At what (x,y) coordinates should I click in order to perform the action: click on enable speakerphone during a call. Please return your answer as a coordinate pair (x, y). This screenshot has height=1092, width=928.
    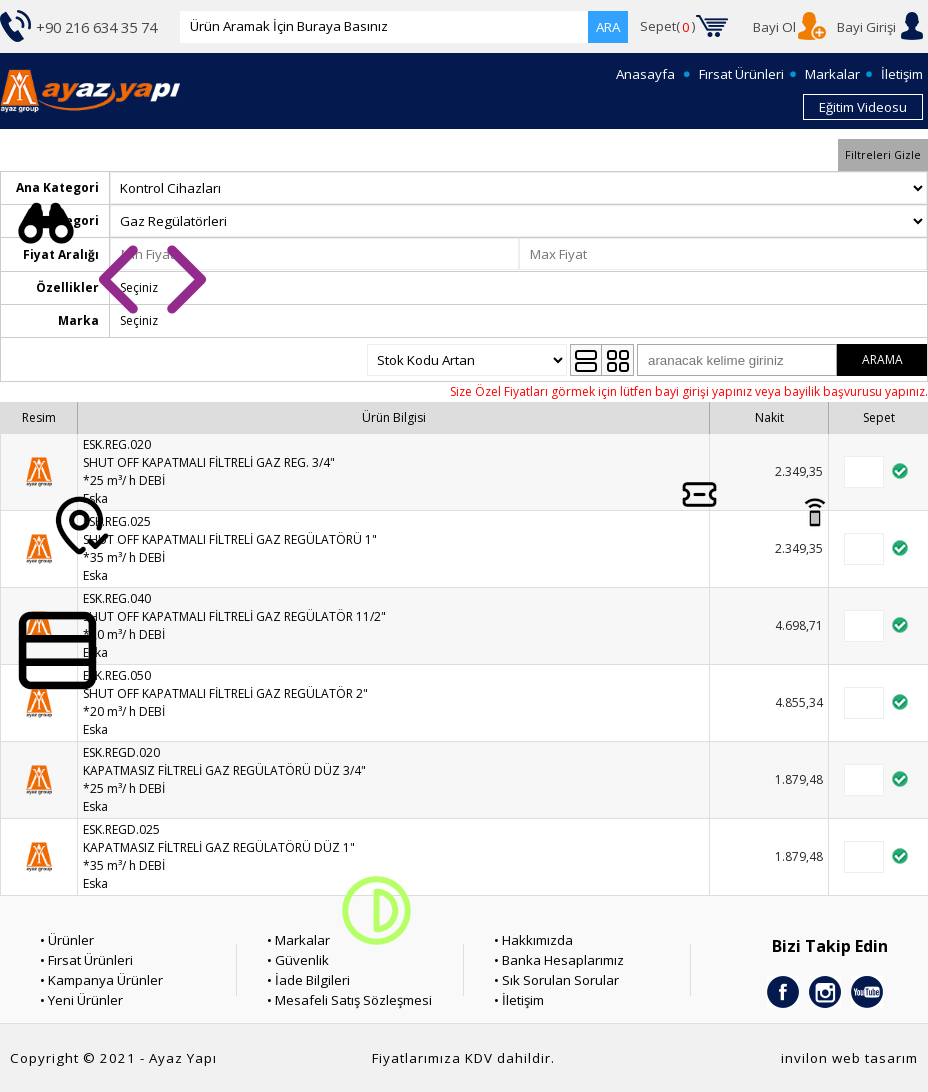
    Looking at the image, I should click on (815, 513).